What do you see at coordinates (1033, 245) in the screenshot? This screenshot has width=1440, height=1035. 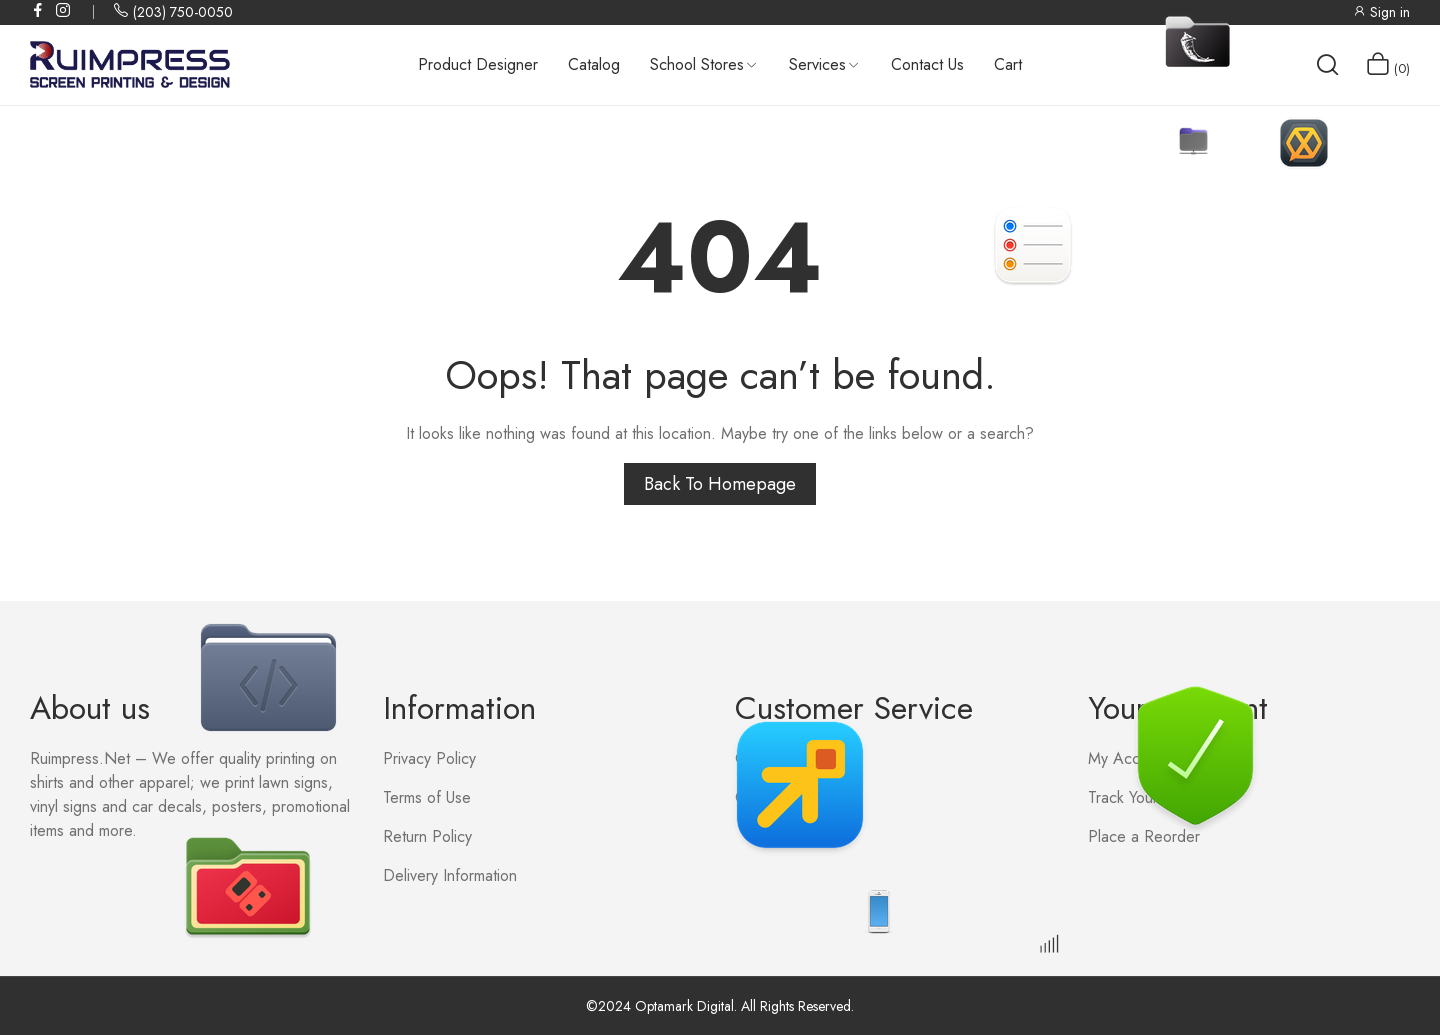 I see `open the reminders app` at bounding box center [1033, 245].